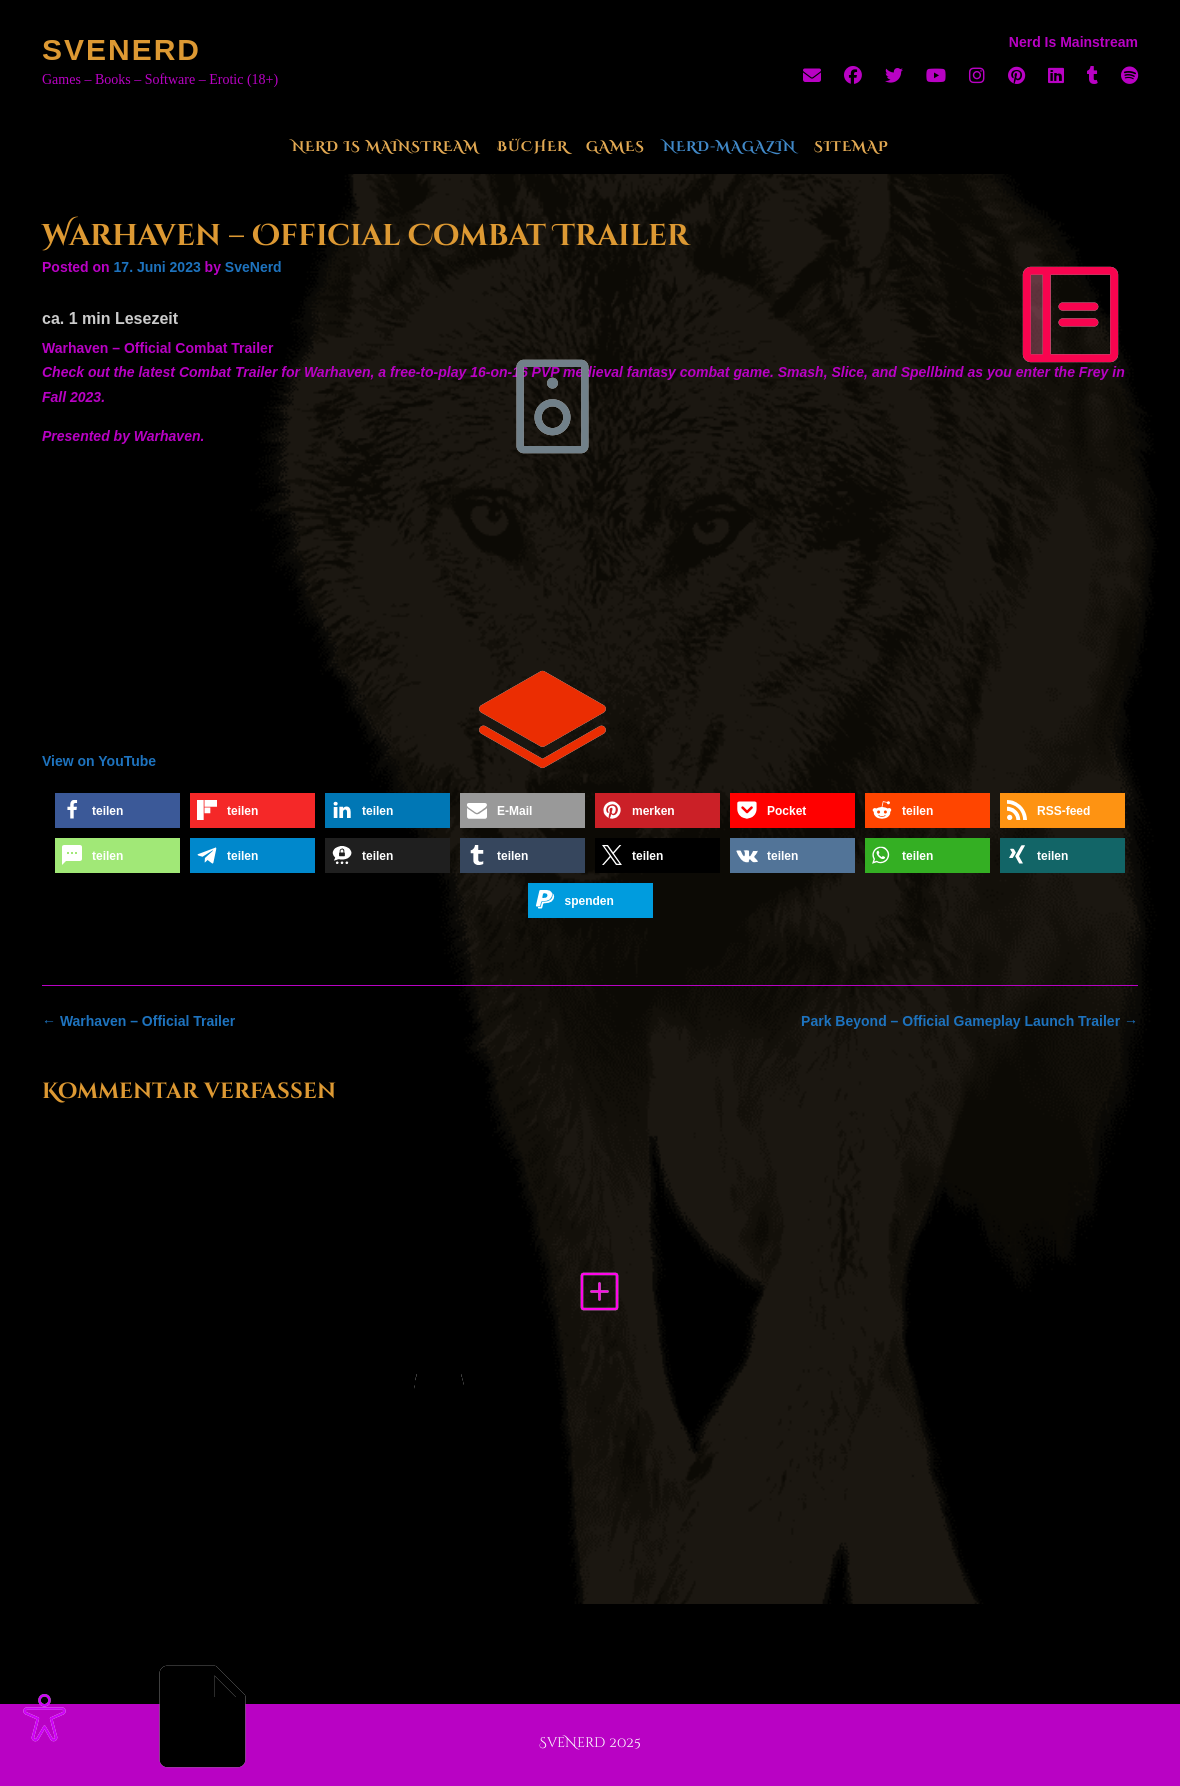 The image size is (1180, 1786). Describe the element at coordinates (1070, 314) in the screenshot. I see `open your notebook or notes` at that location.